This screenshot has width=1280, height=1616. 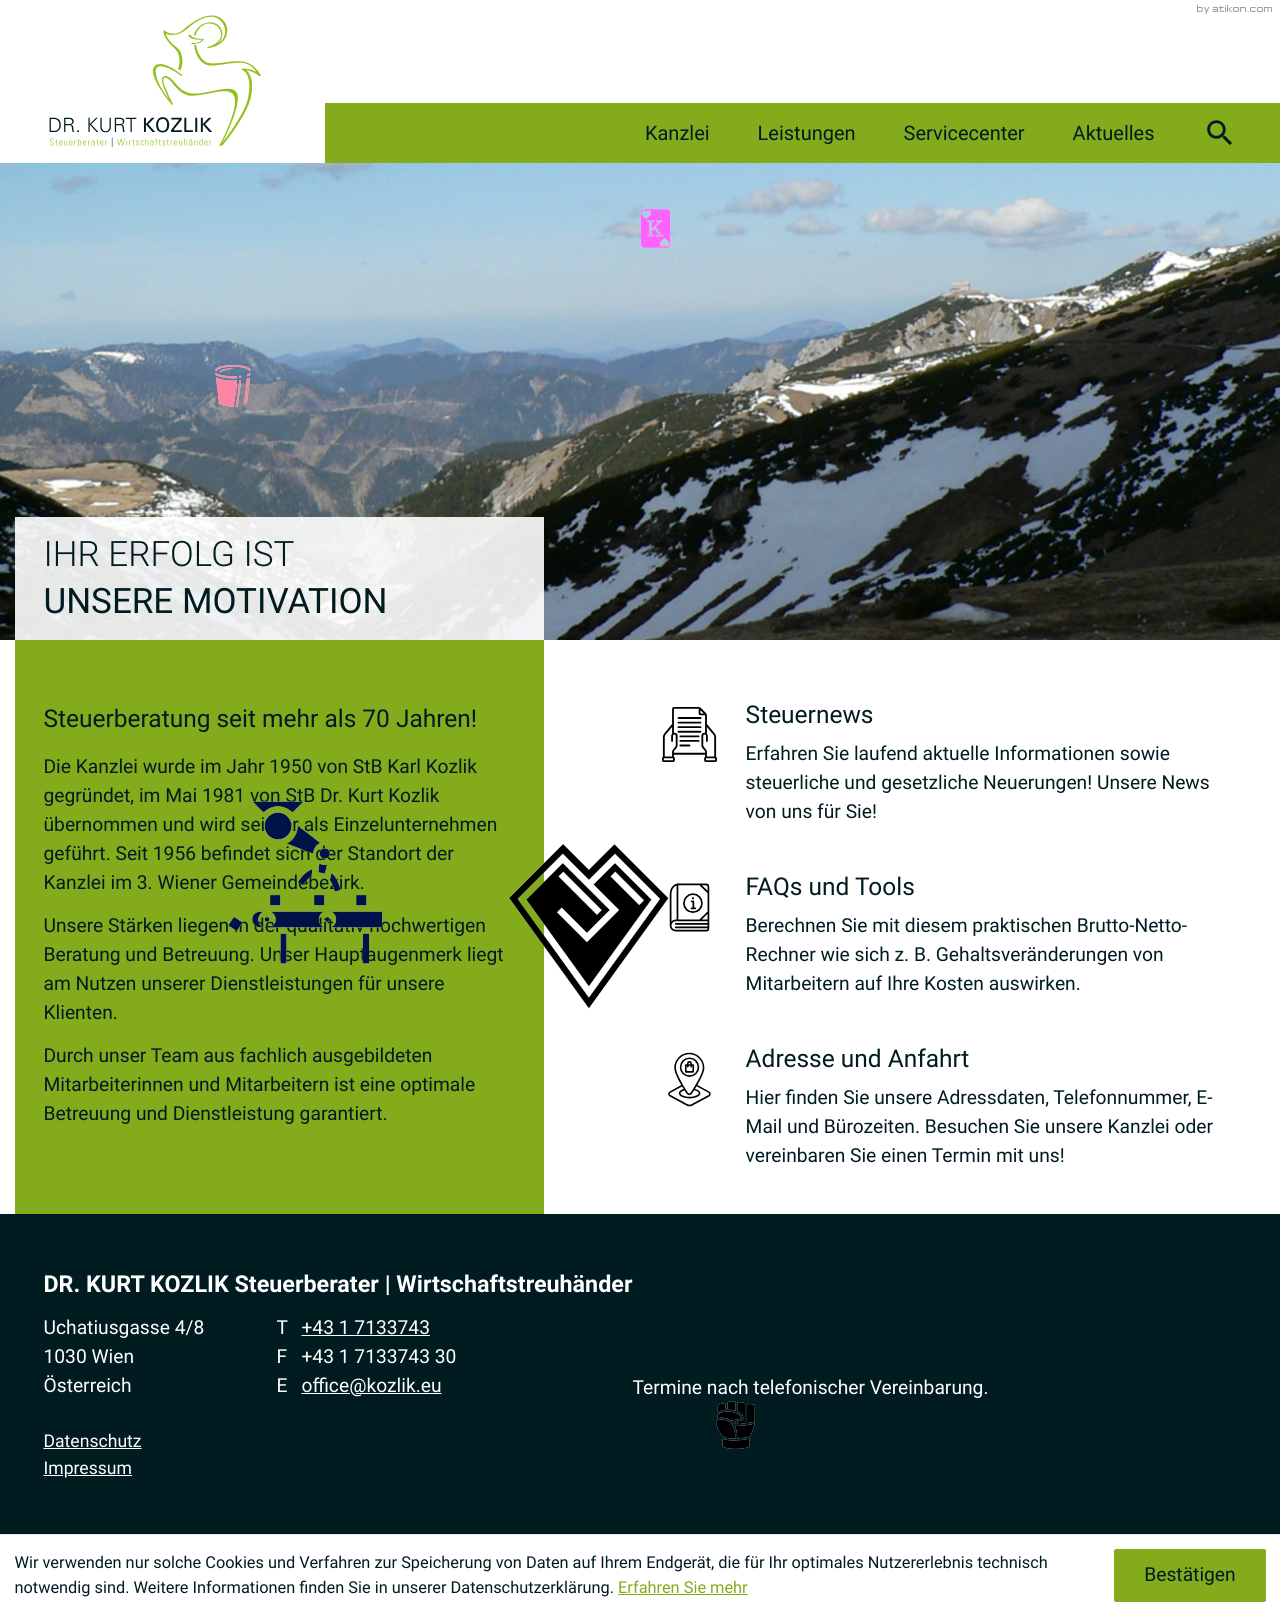 I want to click on indicates a rare or valuable in-game resource, so click(x=589, y=927).